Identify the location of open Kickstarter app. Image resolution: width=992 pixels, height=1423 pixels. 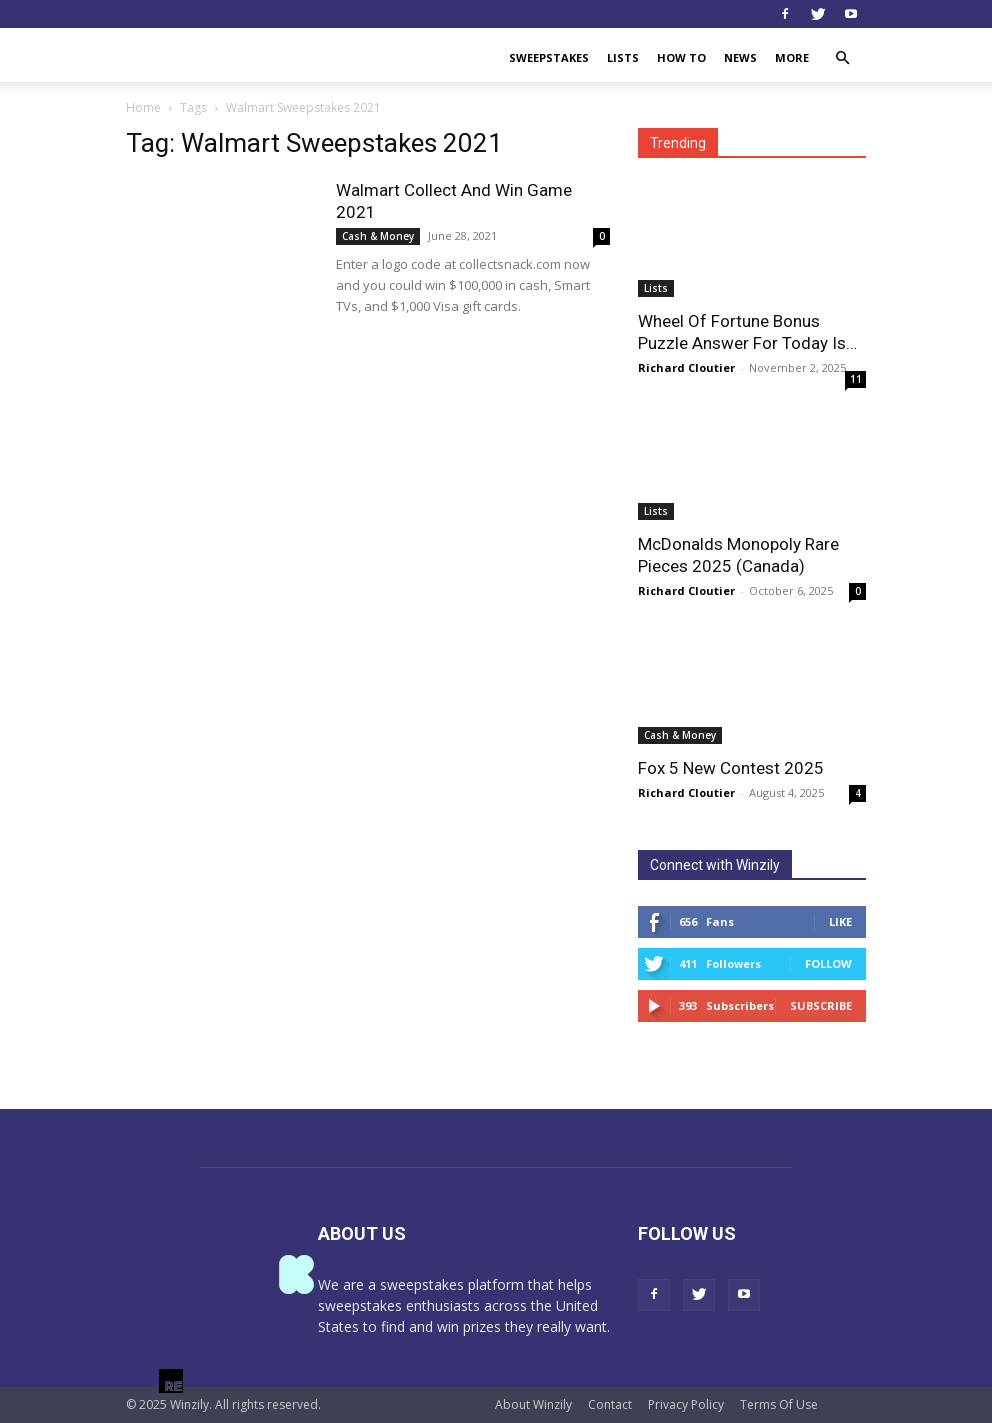
(296, 1274).